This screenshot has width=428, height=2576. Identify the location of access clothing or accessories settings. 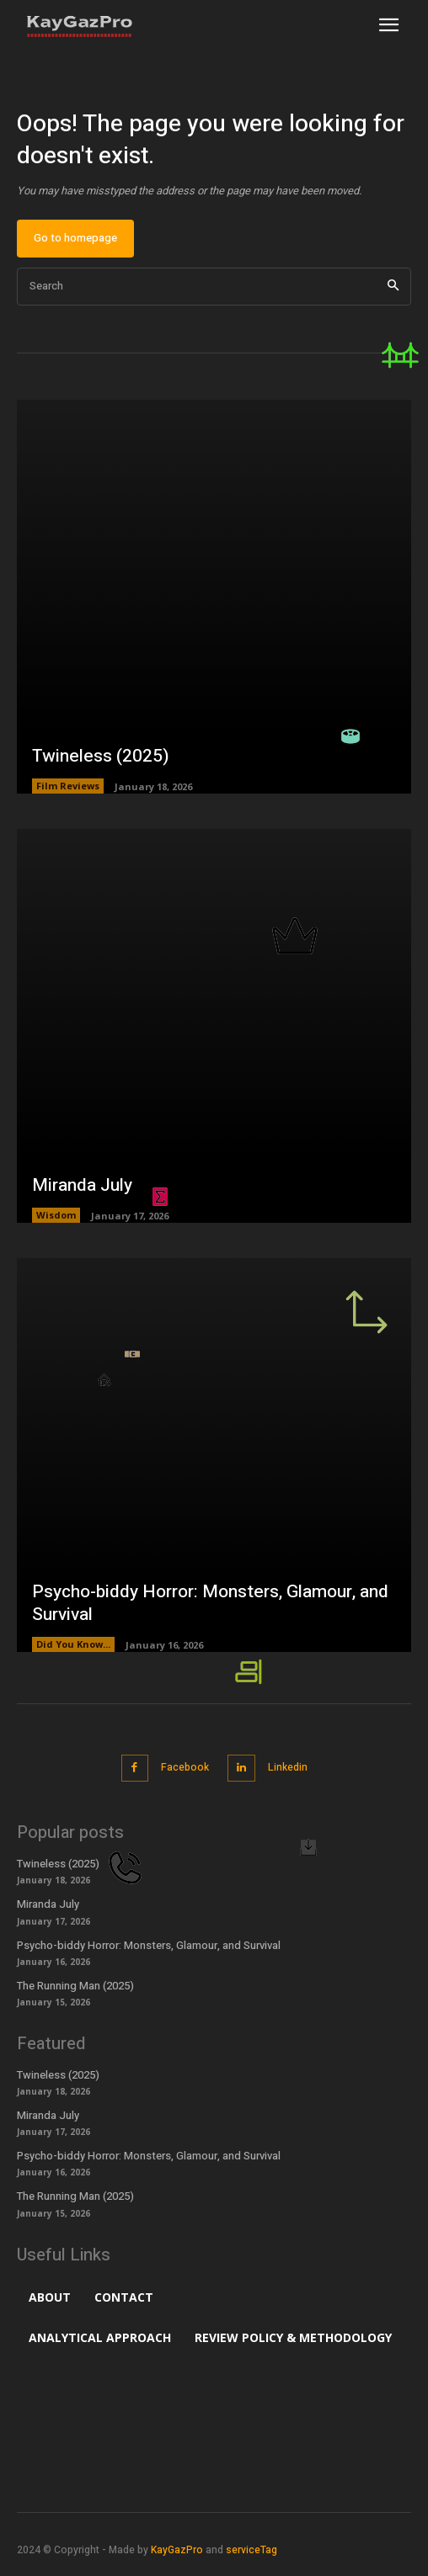
(132, 1354).